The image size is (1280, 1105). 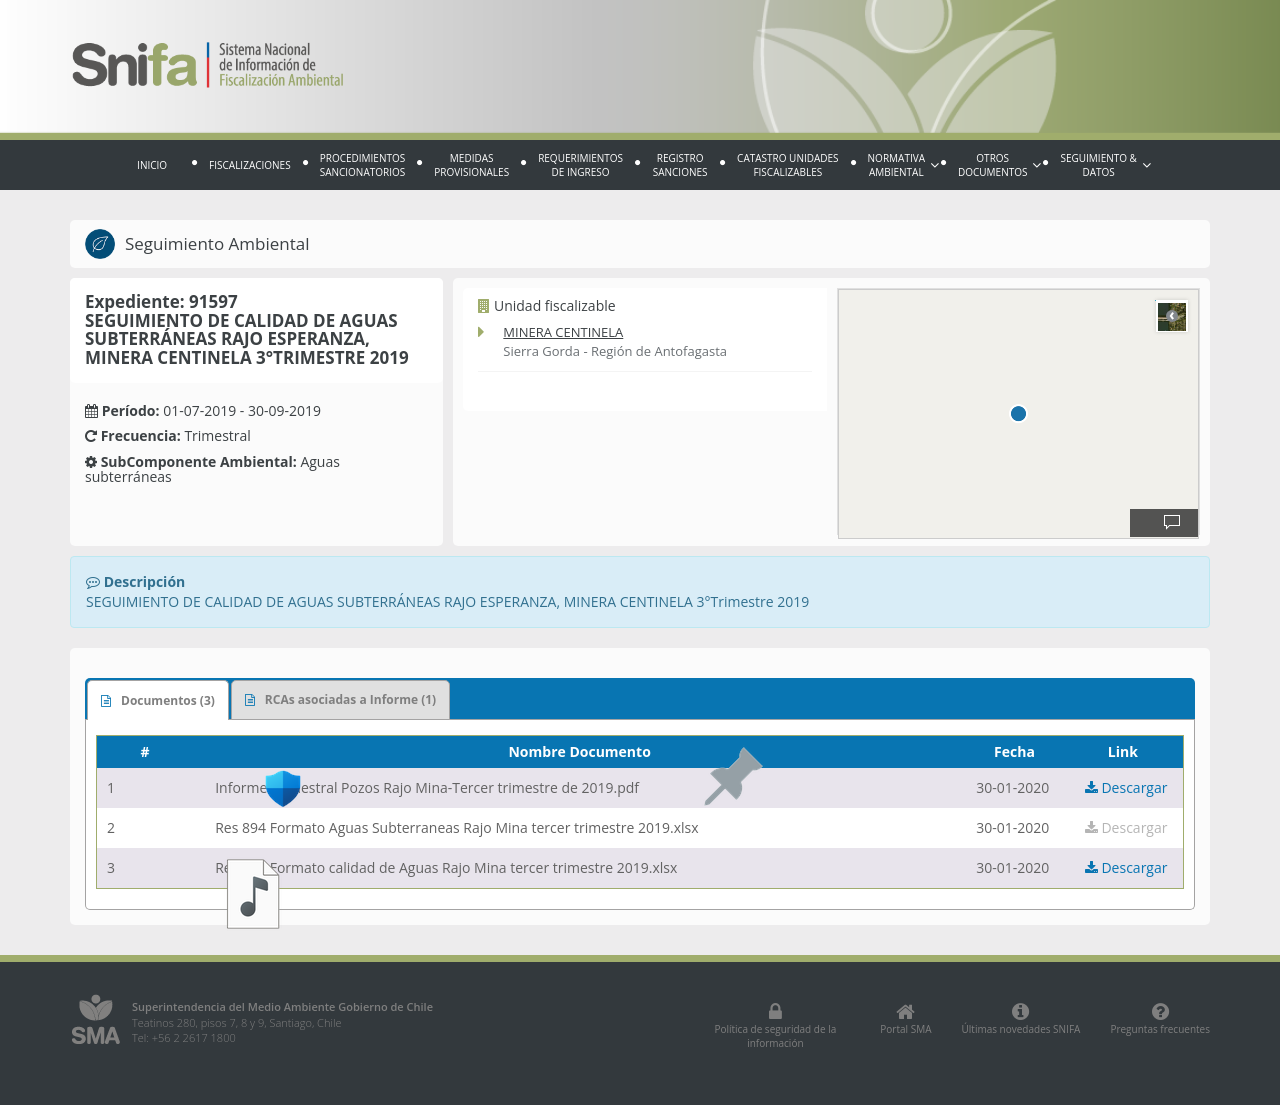 What do you see at coordinates (283, 789) in the screenshot?
I see `windows defender security status` at bounding box center [283, 789].